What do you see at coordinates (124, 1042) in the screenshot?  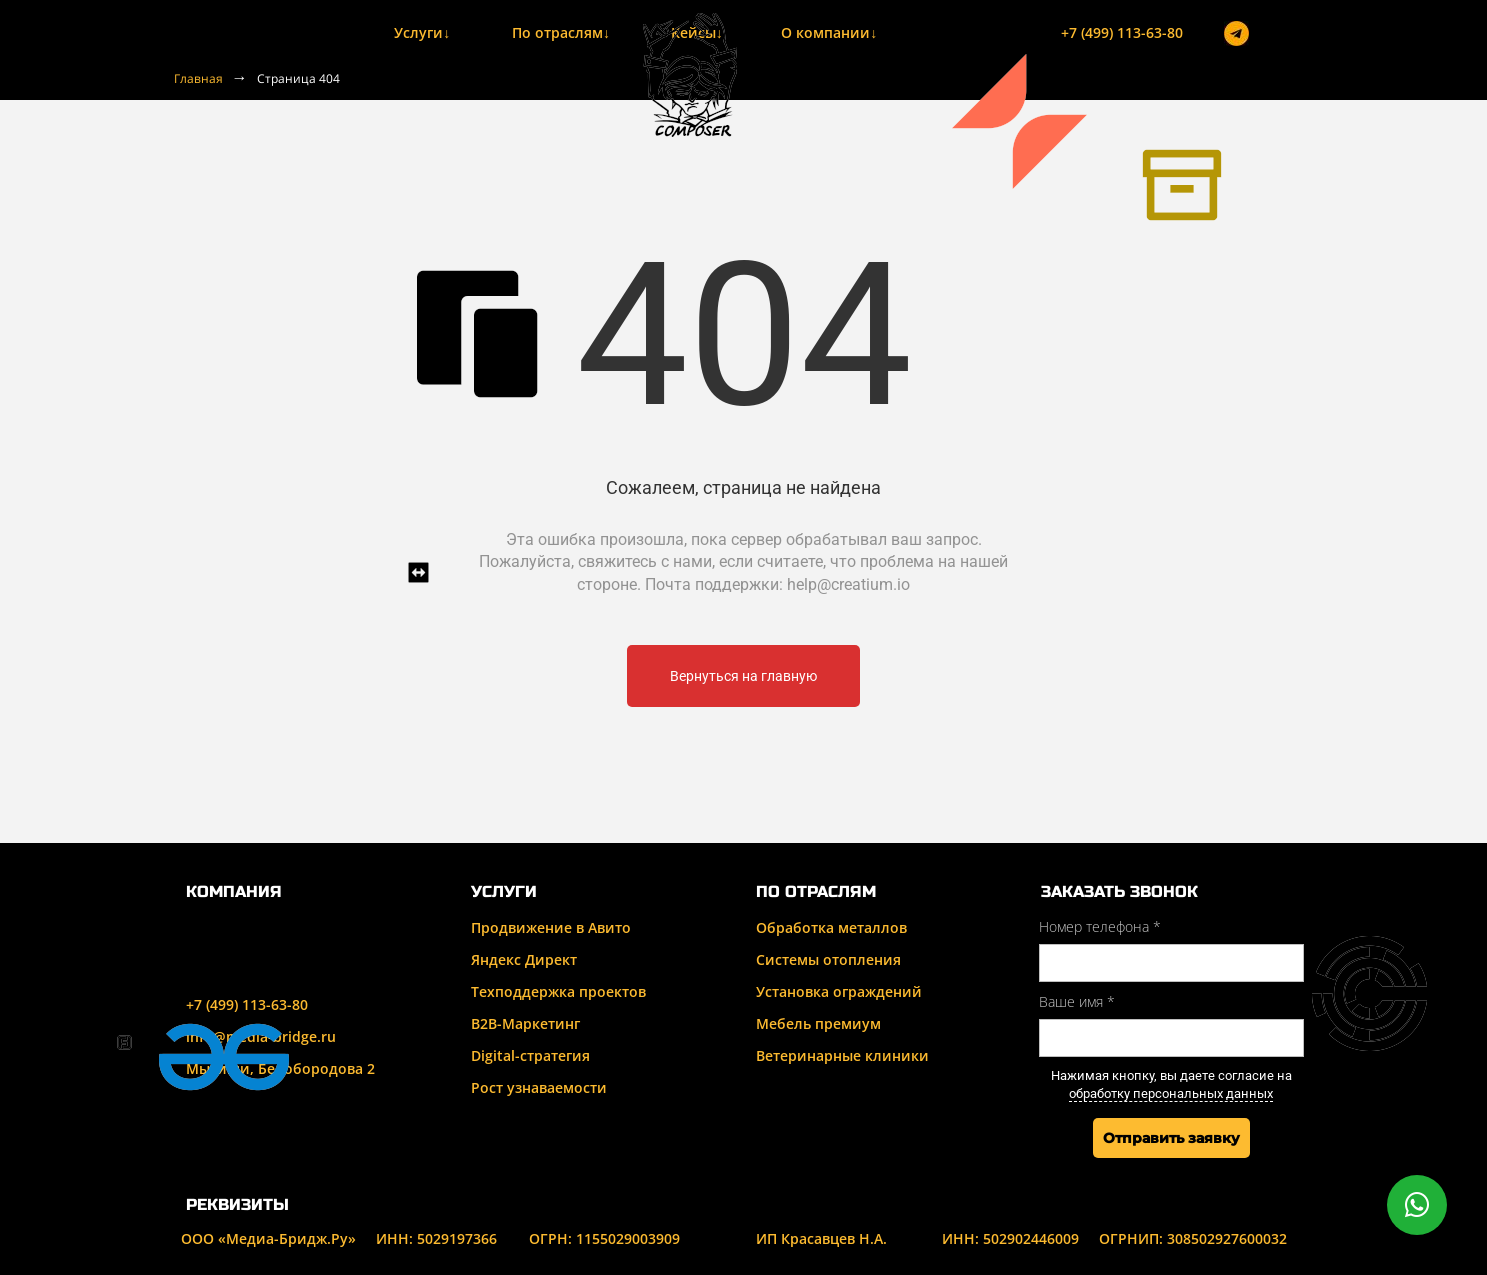 I see `open friendica social network` at bounding box center [124, 1042].